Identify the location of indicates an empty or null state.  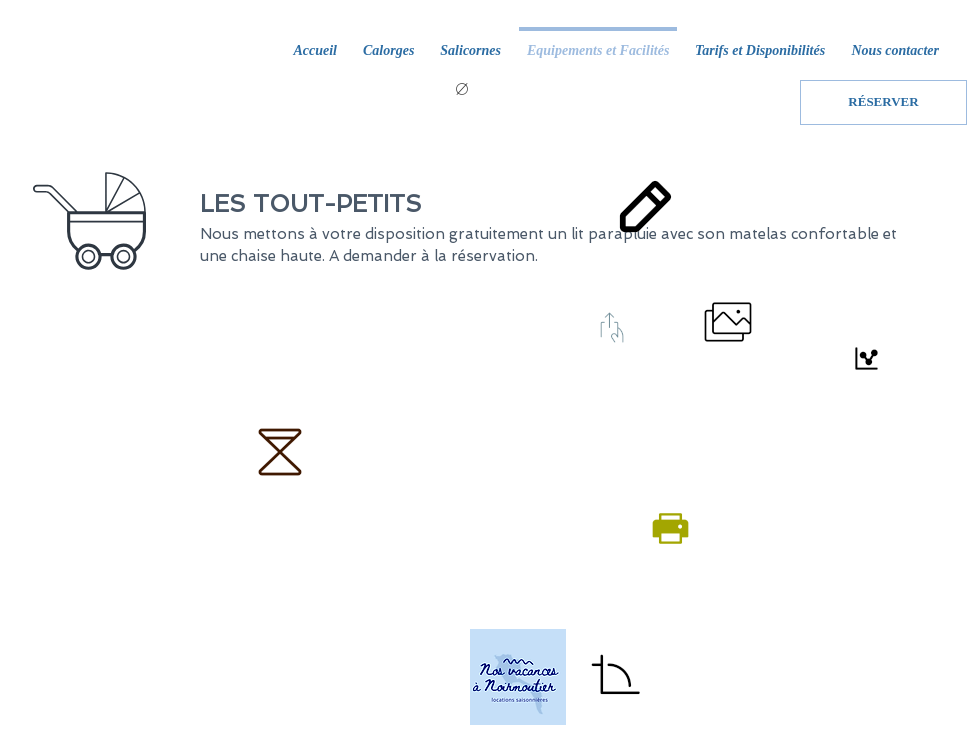
(462, 89).